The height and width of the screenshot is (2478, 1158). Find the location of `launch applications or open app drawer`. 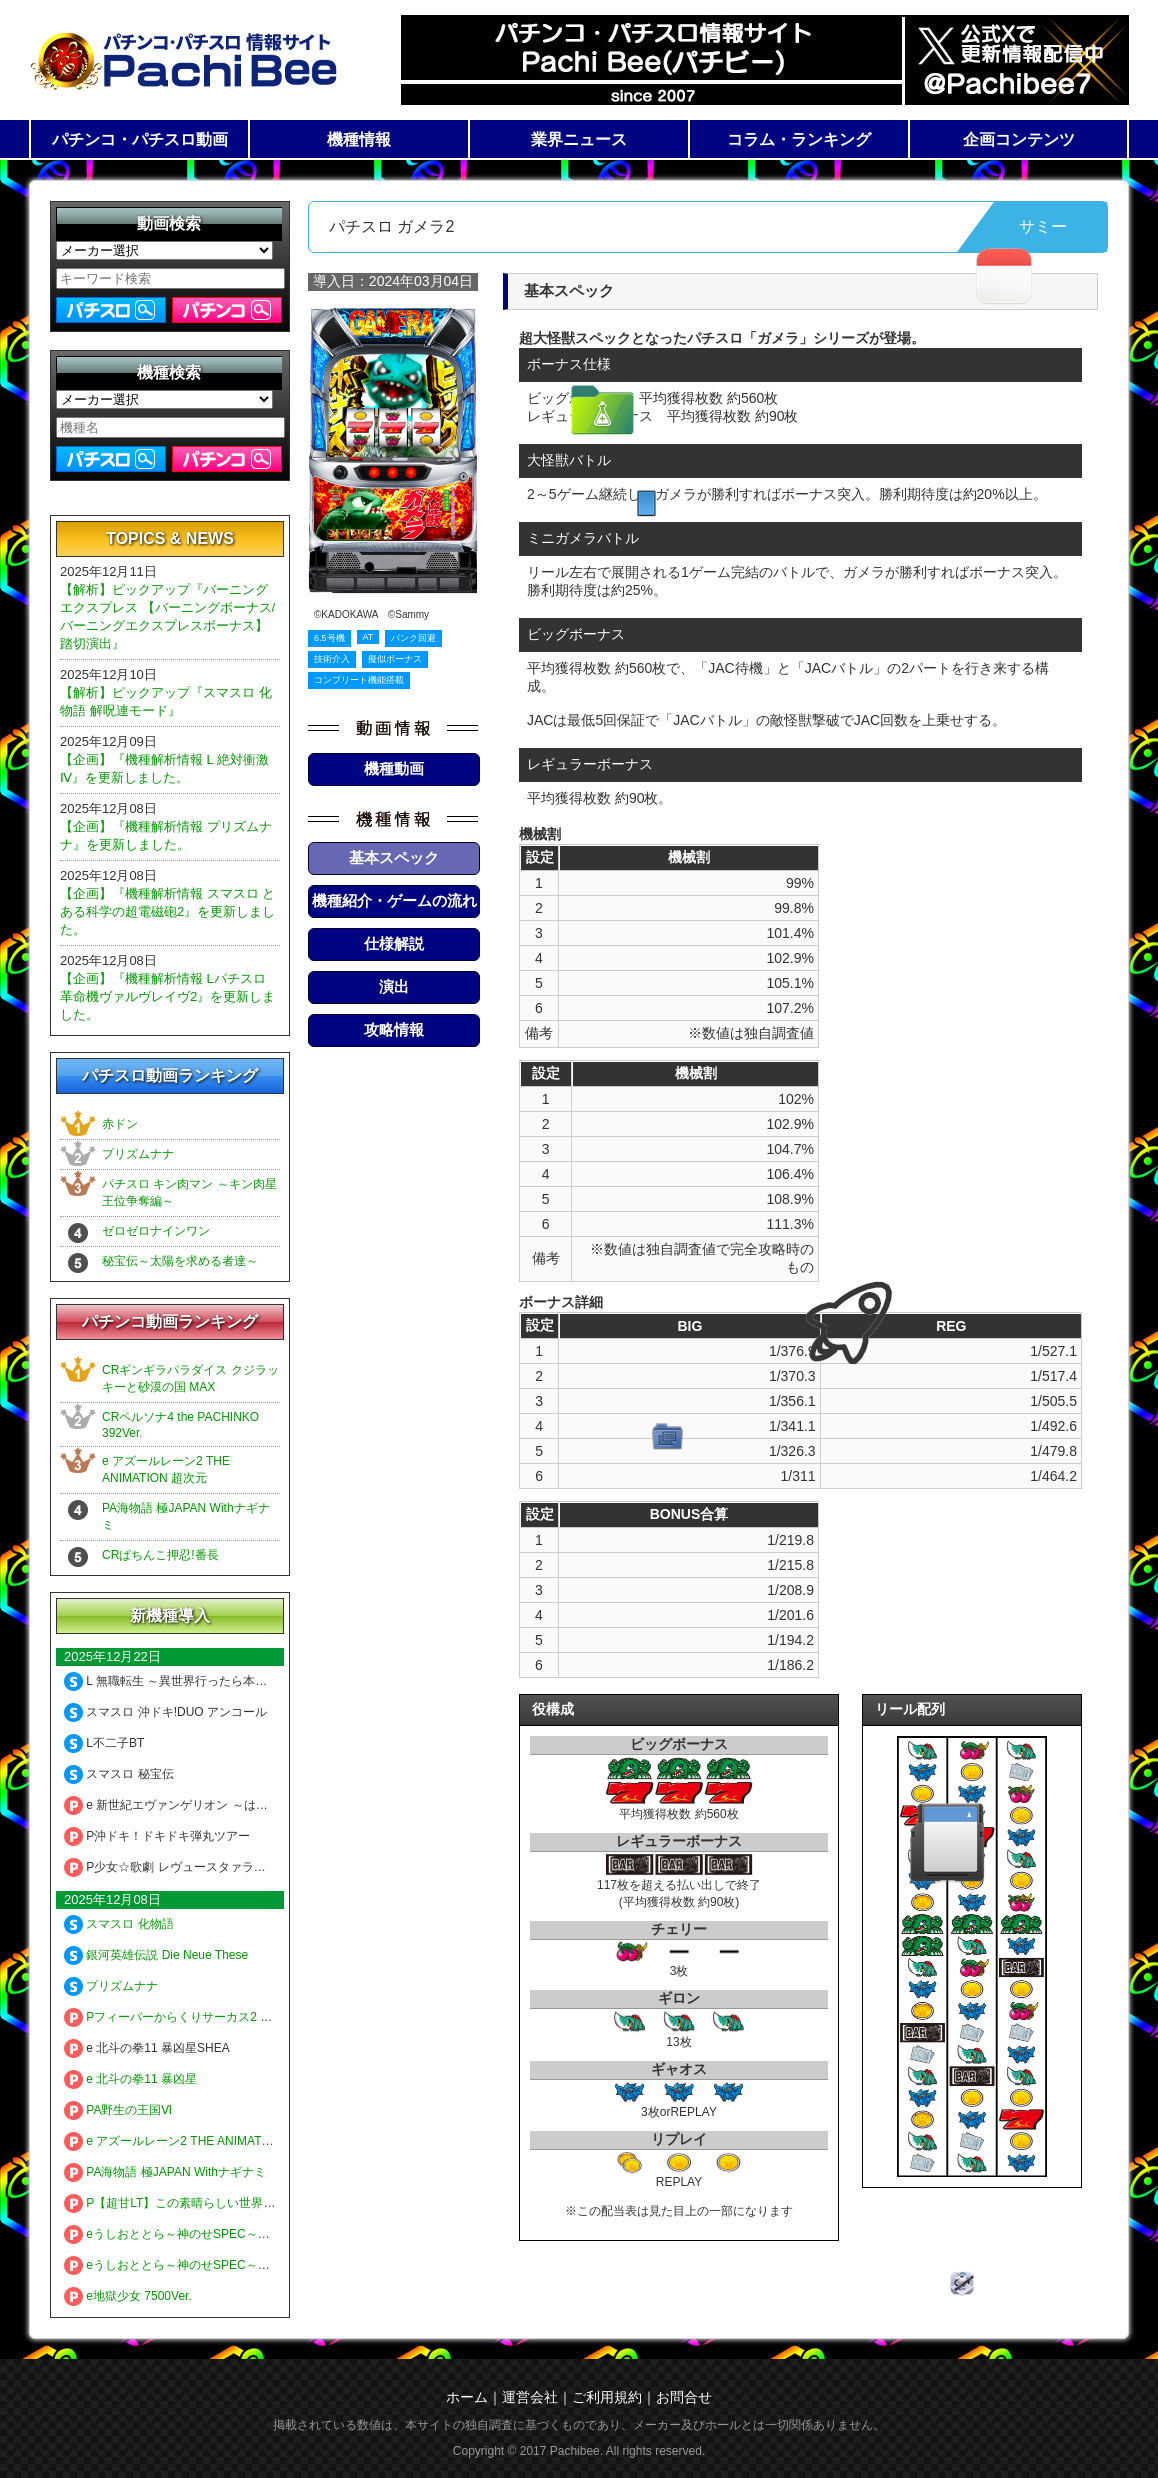

launch applications or open app drawer is located at coordinates (849, 1323).